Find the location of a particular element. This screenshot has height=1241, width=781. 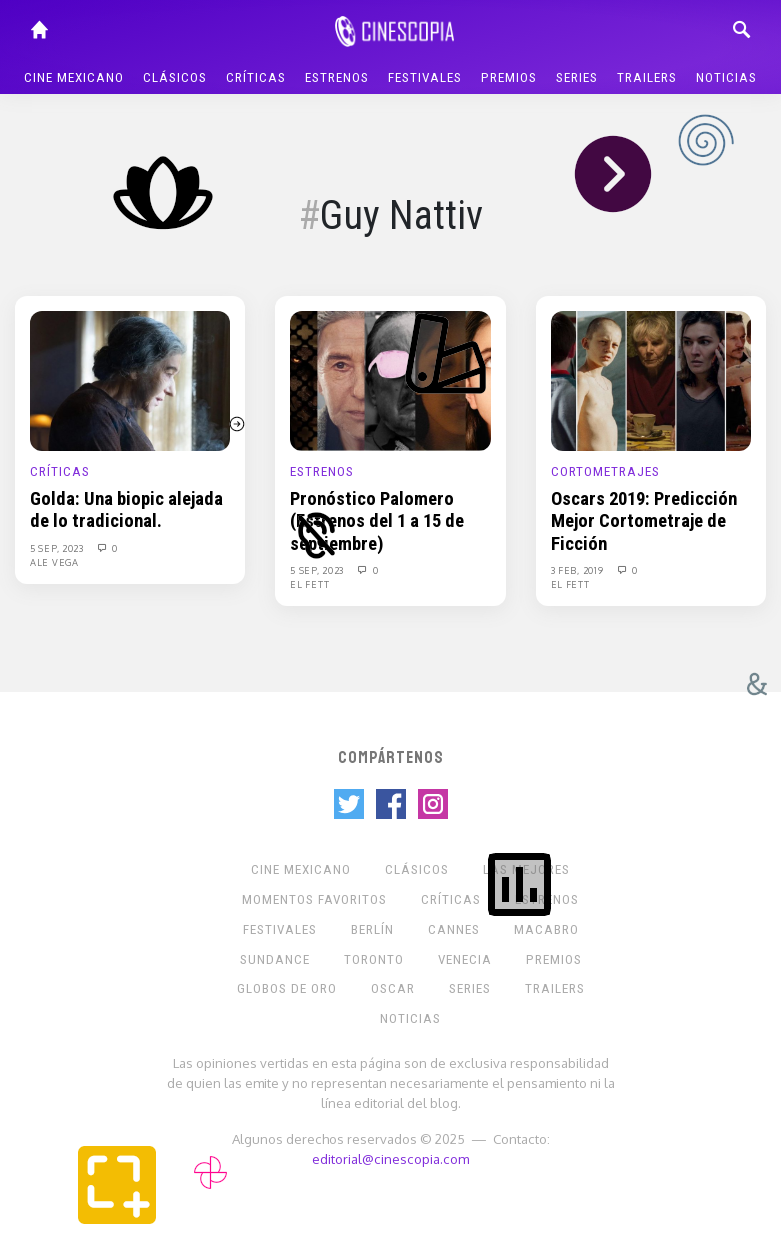

access color palette or theme options is located at coordinates (442, 356).